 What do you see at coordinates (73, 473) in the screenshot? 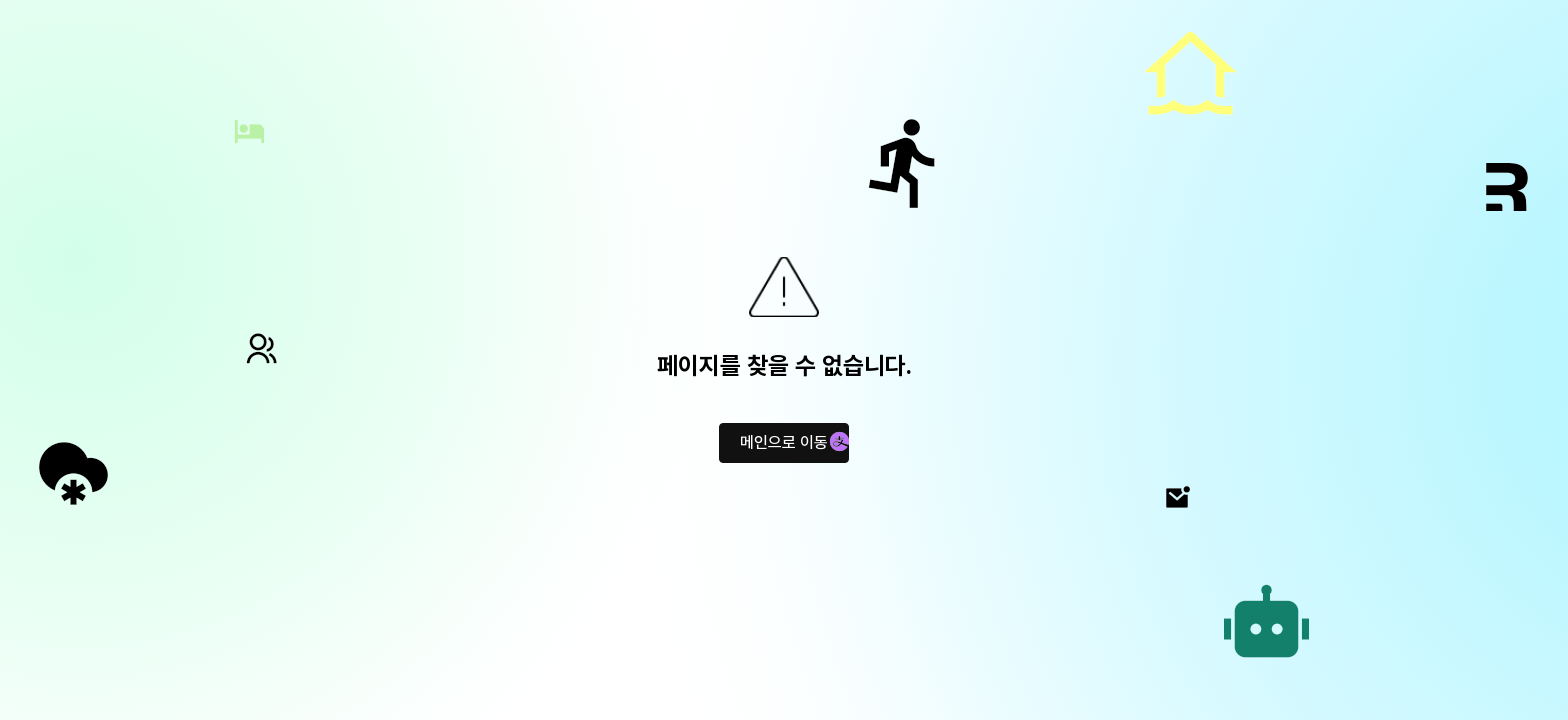
I see `indicates snowy weather conditions` at bounding box center [73, 473].